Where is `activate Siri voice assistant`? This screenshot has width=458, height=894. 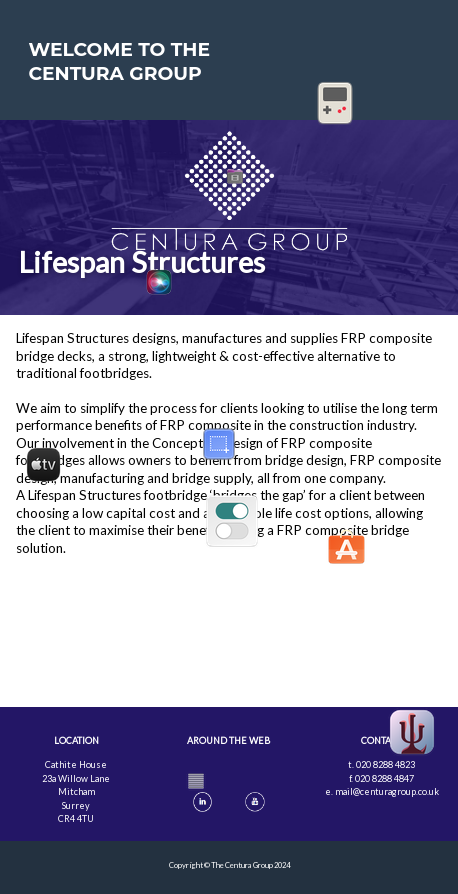 activate Siri voice assistant is located at coordinates (159, 282).